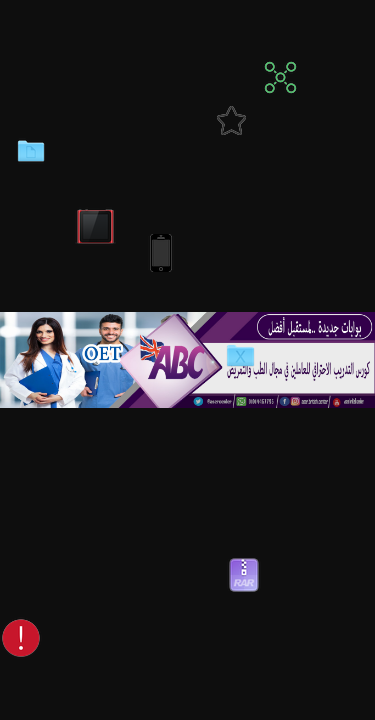 This screenshot has height=720, width=375. I want to click on a compressed RAR archive file, so click(244, 575).